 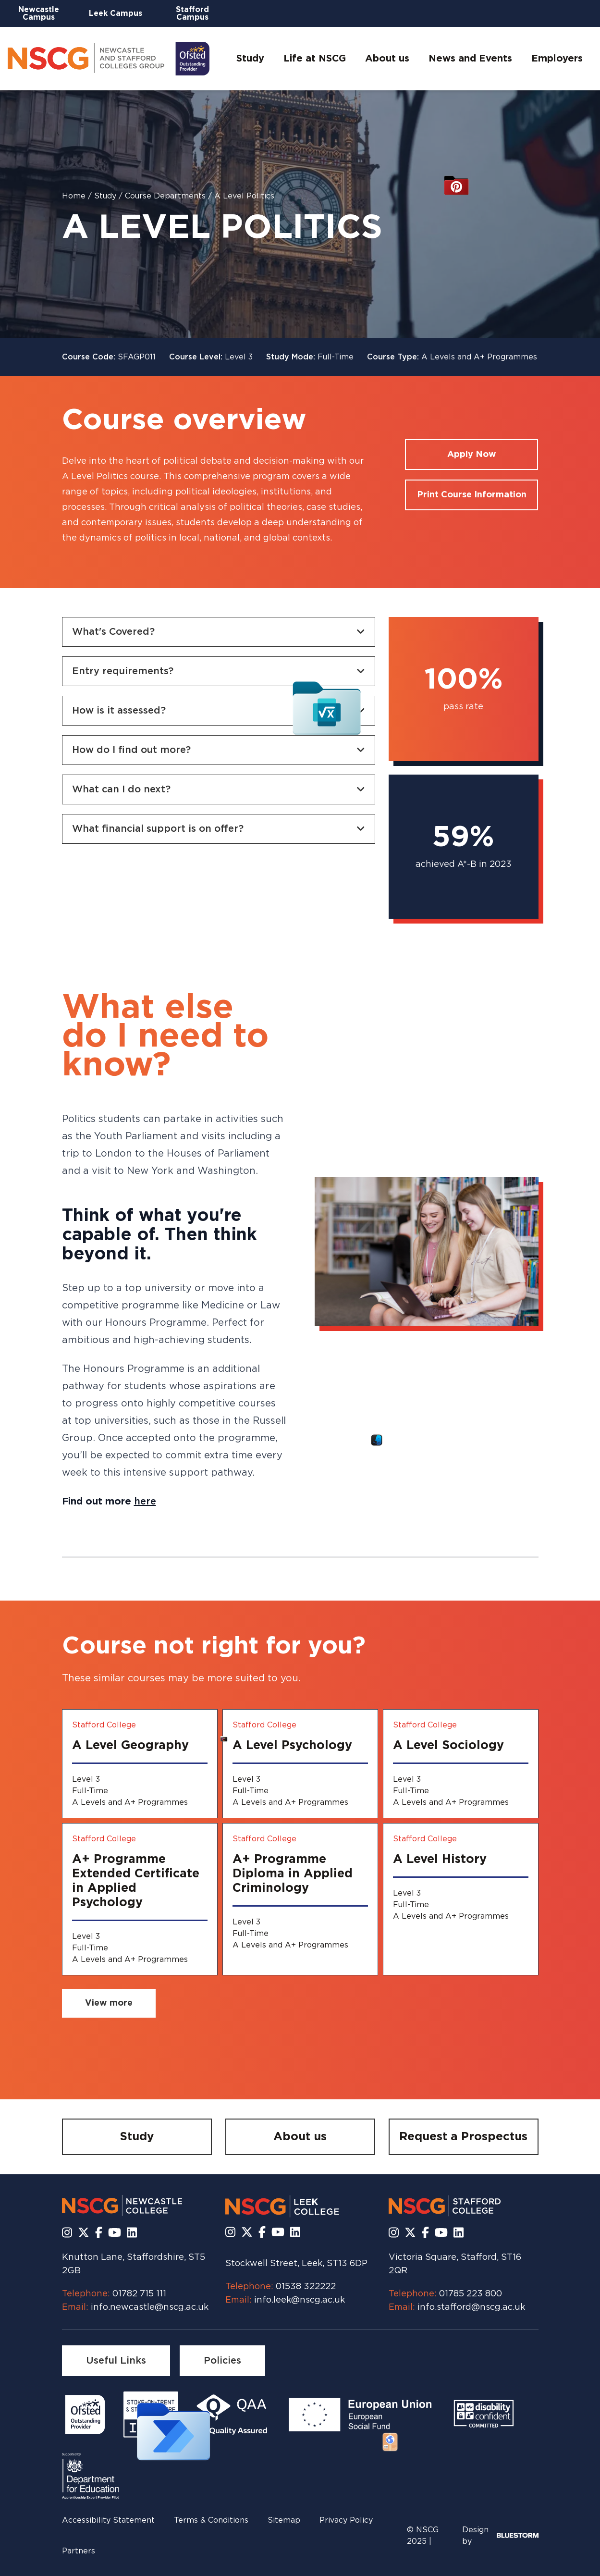 What do you see at coordinates (390, 2442) in the screenshot?
I see `updating package cache from remote repositories` at bounding box center [390, 2442].